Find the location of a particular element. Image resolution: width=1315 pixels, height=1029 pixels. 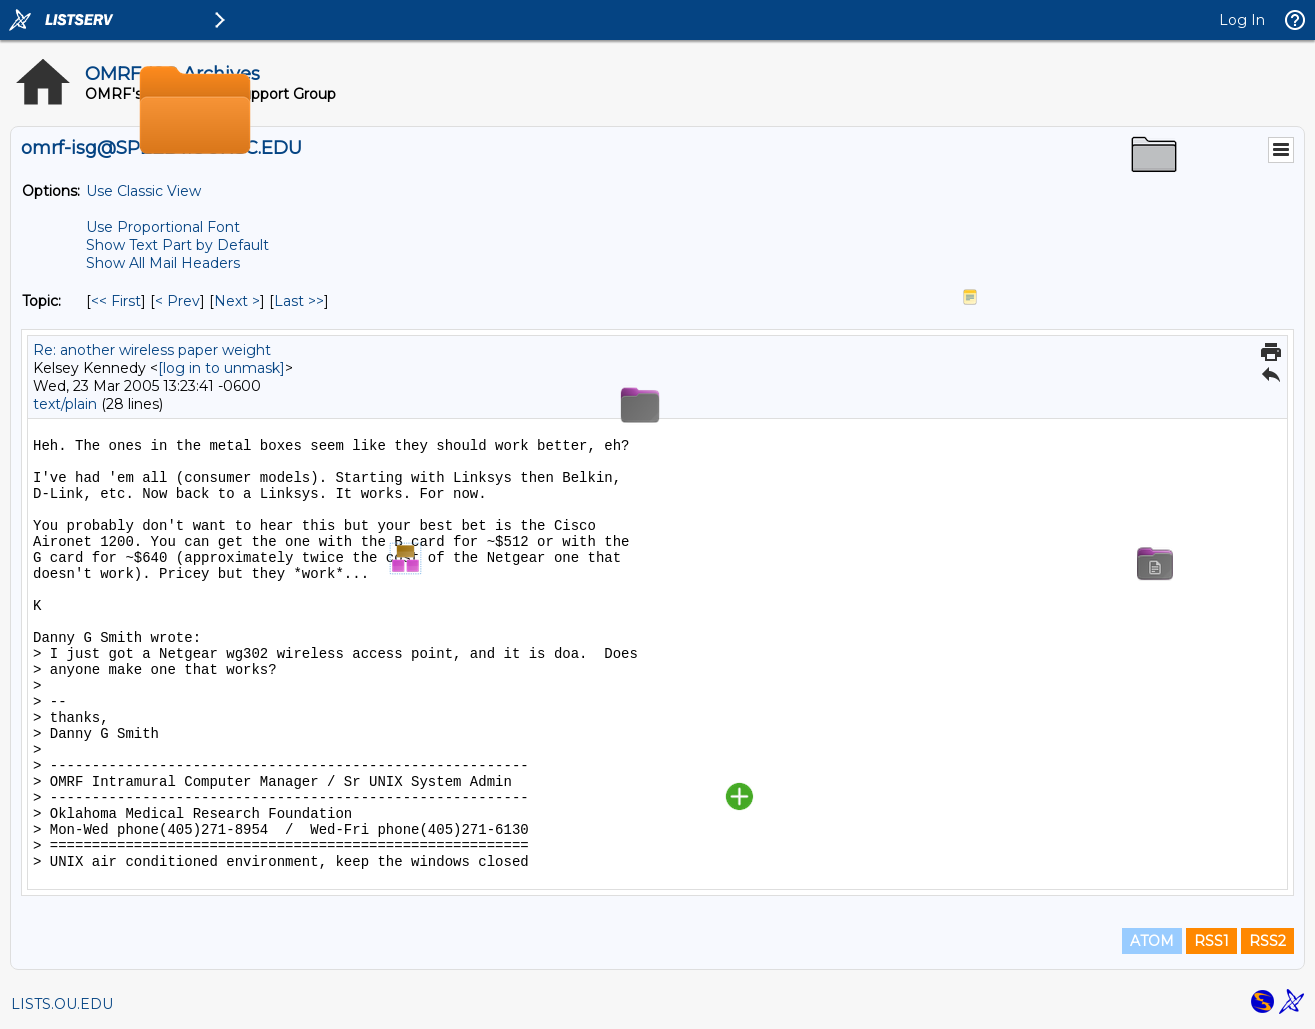

open documents folder is located at coordinates (1155, 563).